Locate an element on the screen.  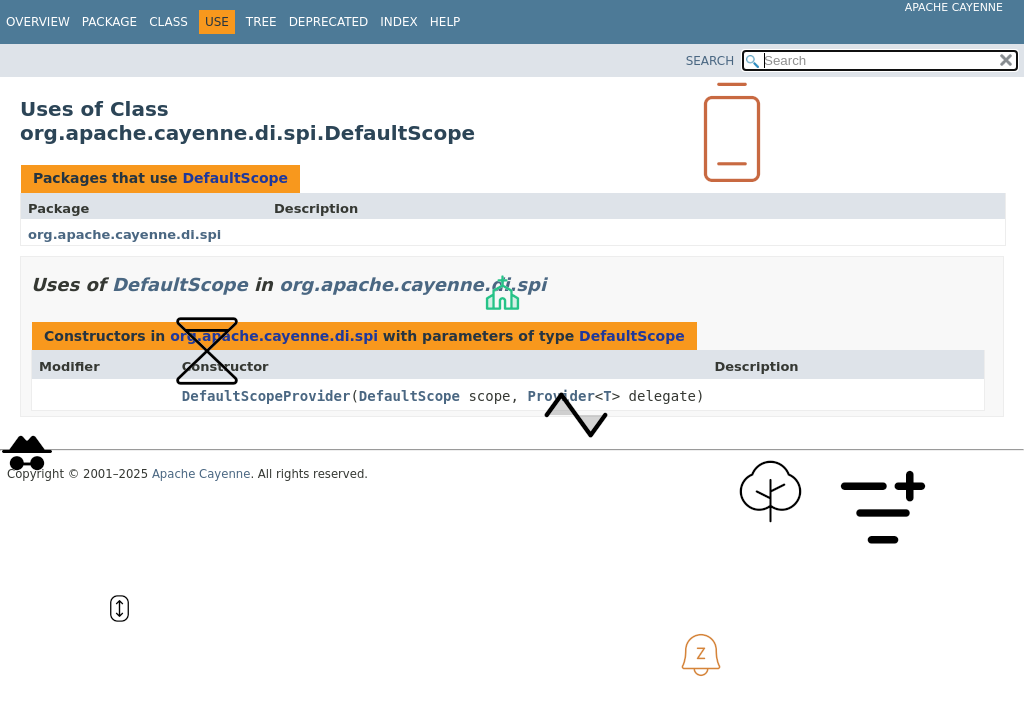
enable sleep or snooze mode for notifications is located at coordinates (701, 655).